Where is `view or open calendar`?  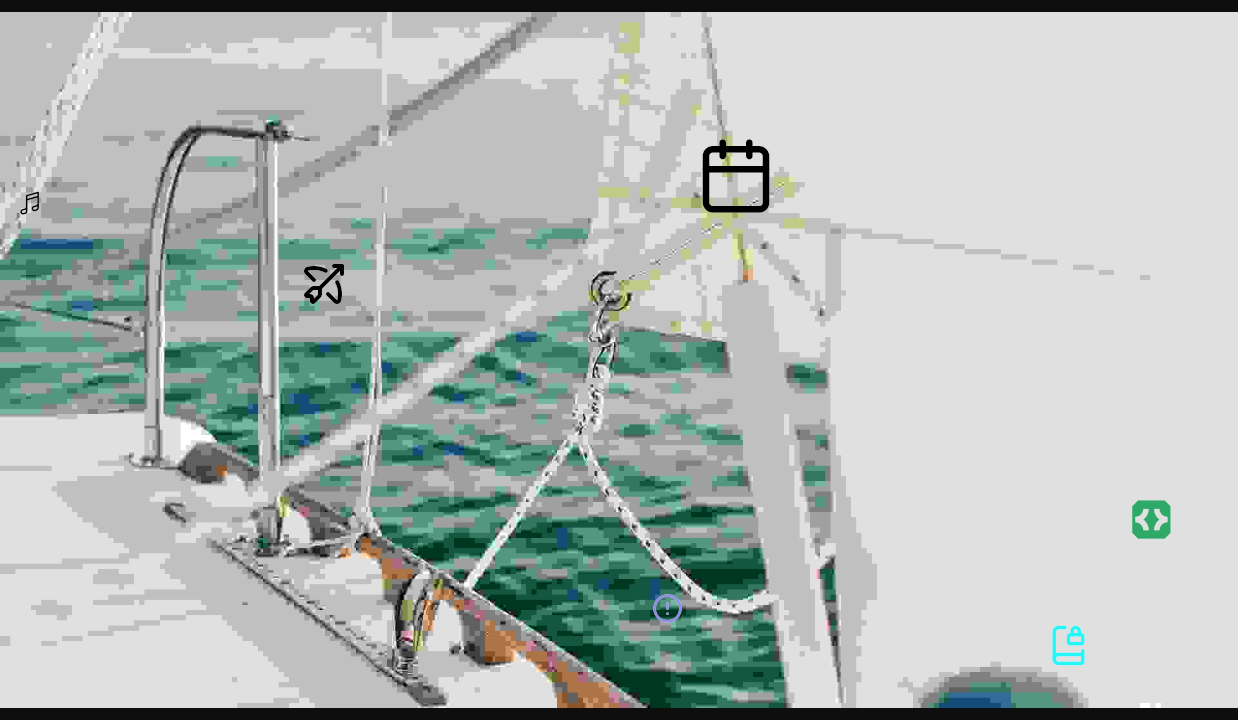 view or open calendar is located at coordinates (736, 176).